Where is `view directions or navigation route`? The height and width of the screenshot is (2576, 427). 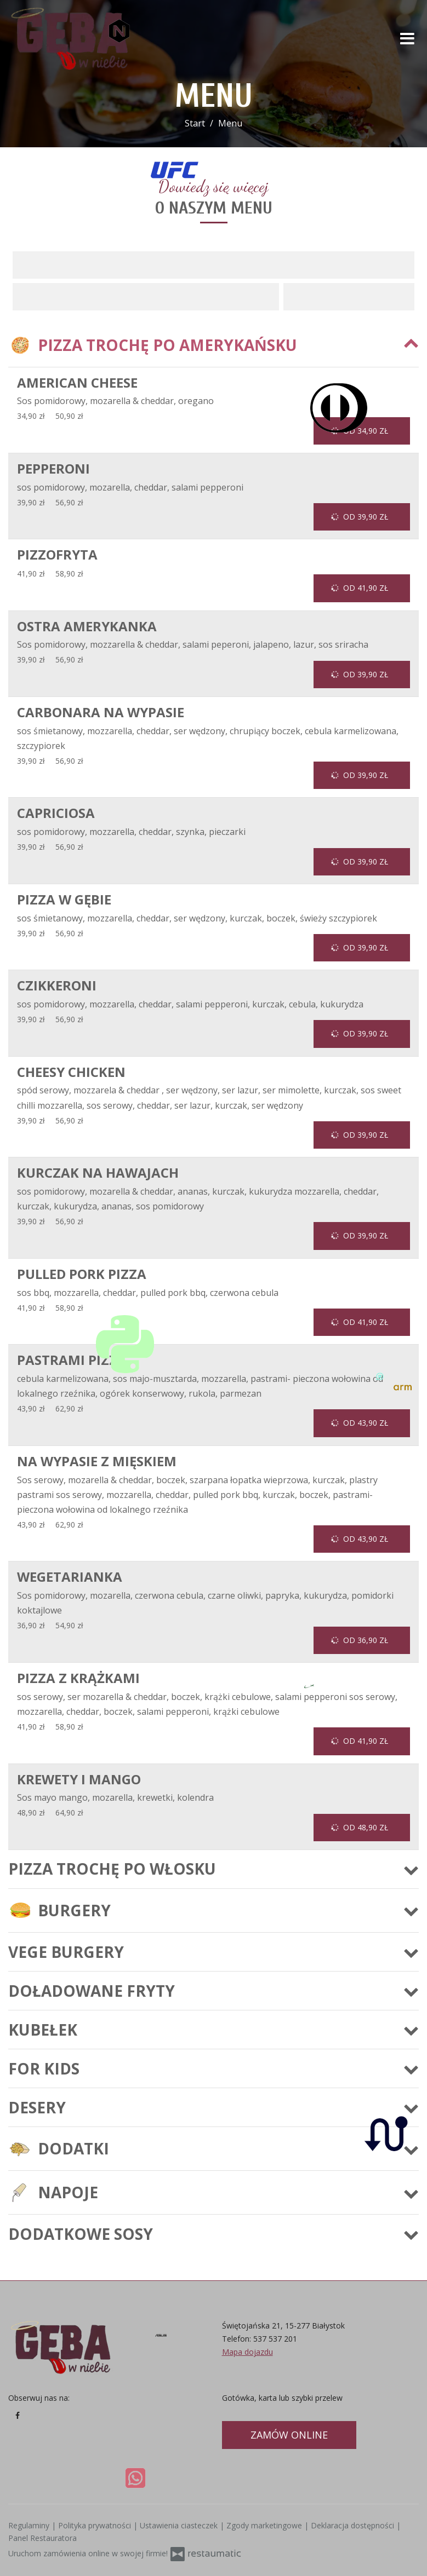 view directions or navigation route is located at coordinates (387, 2135).